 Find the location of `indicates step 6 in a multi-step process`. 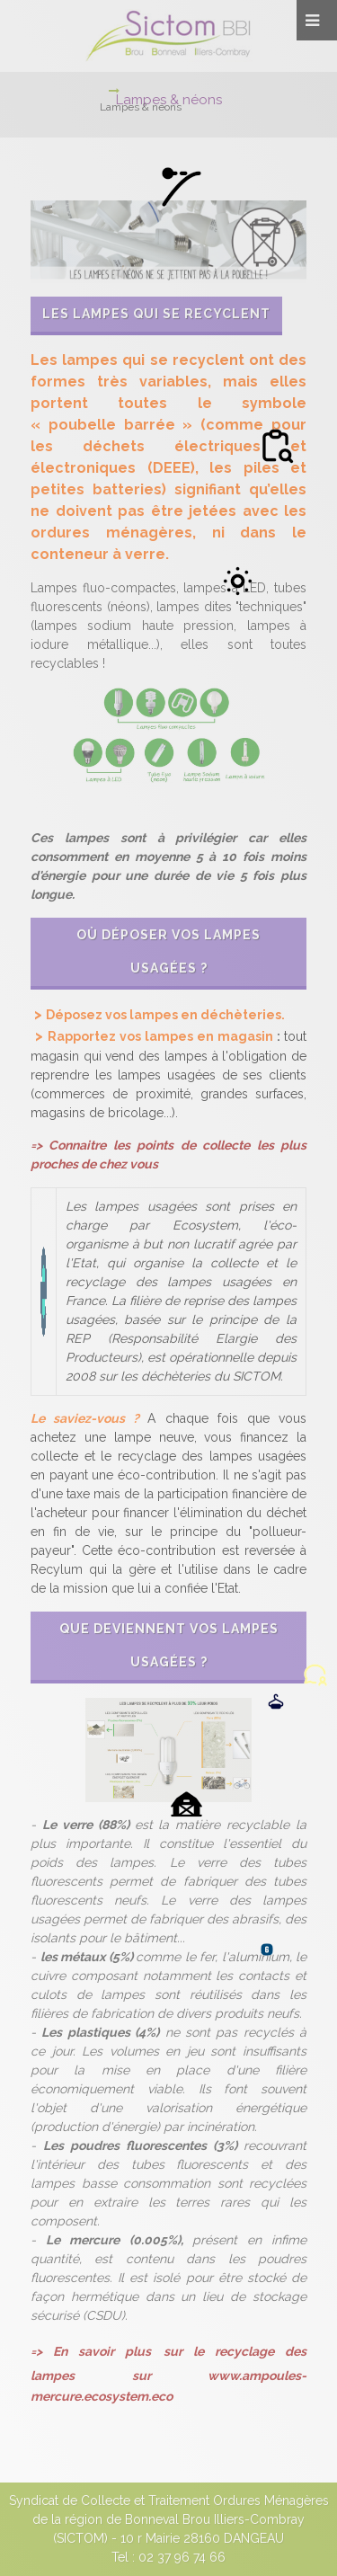

indicates step 6 in a multi-step process is located at coordinates (267, 1950).